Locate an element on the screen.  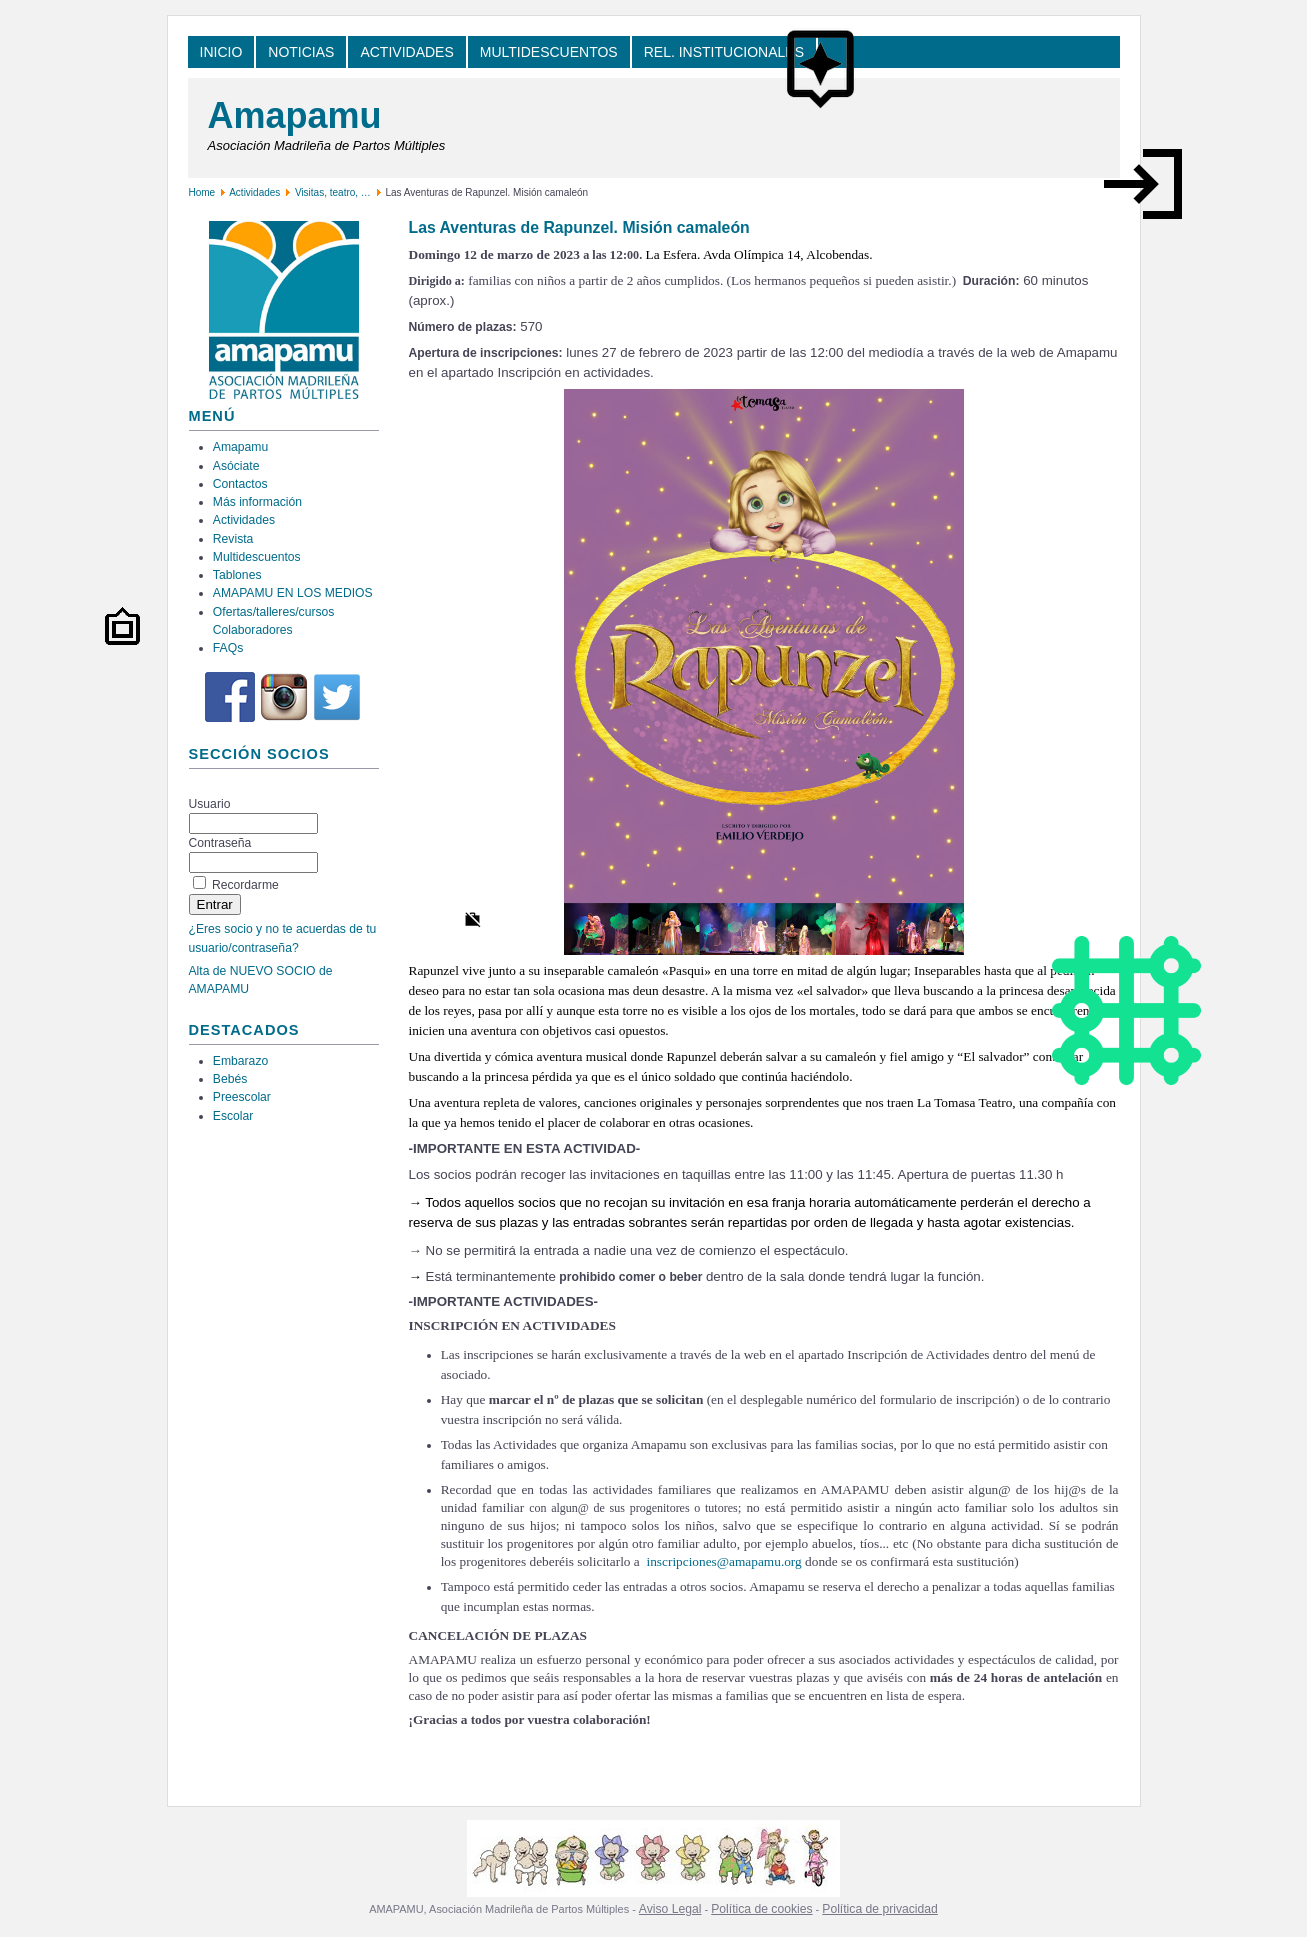
view data points on a grid chart is located at coordinates (1126, 1010).